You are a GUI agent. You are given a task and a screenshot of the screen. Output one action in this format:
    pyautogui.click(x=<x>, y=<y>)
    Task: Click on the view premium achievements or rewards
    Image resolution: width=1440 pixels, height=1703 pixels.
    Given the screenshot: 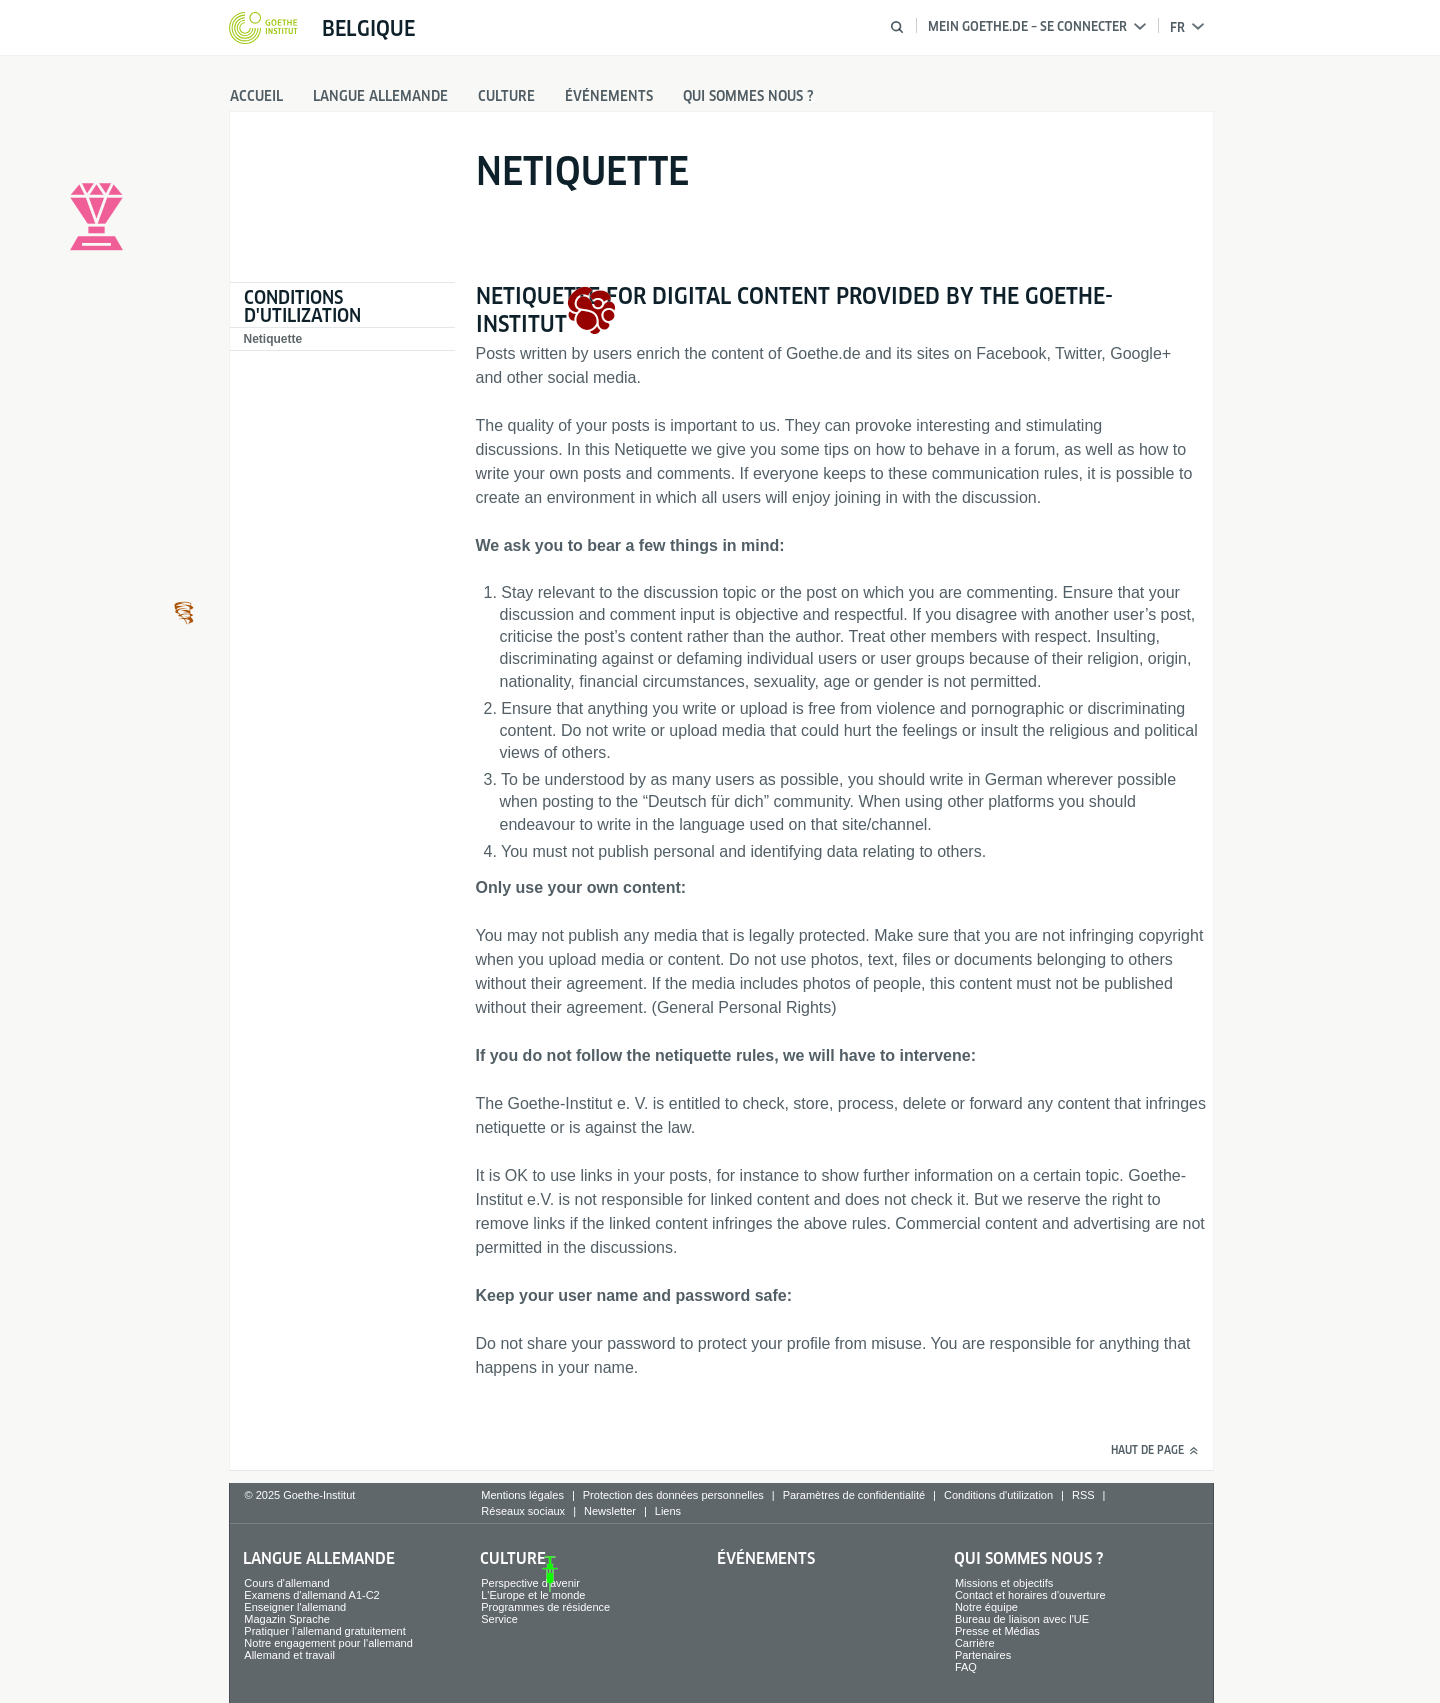 What is the action you would take?
    pyautogui.click(x=96, y=215)
    